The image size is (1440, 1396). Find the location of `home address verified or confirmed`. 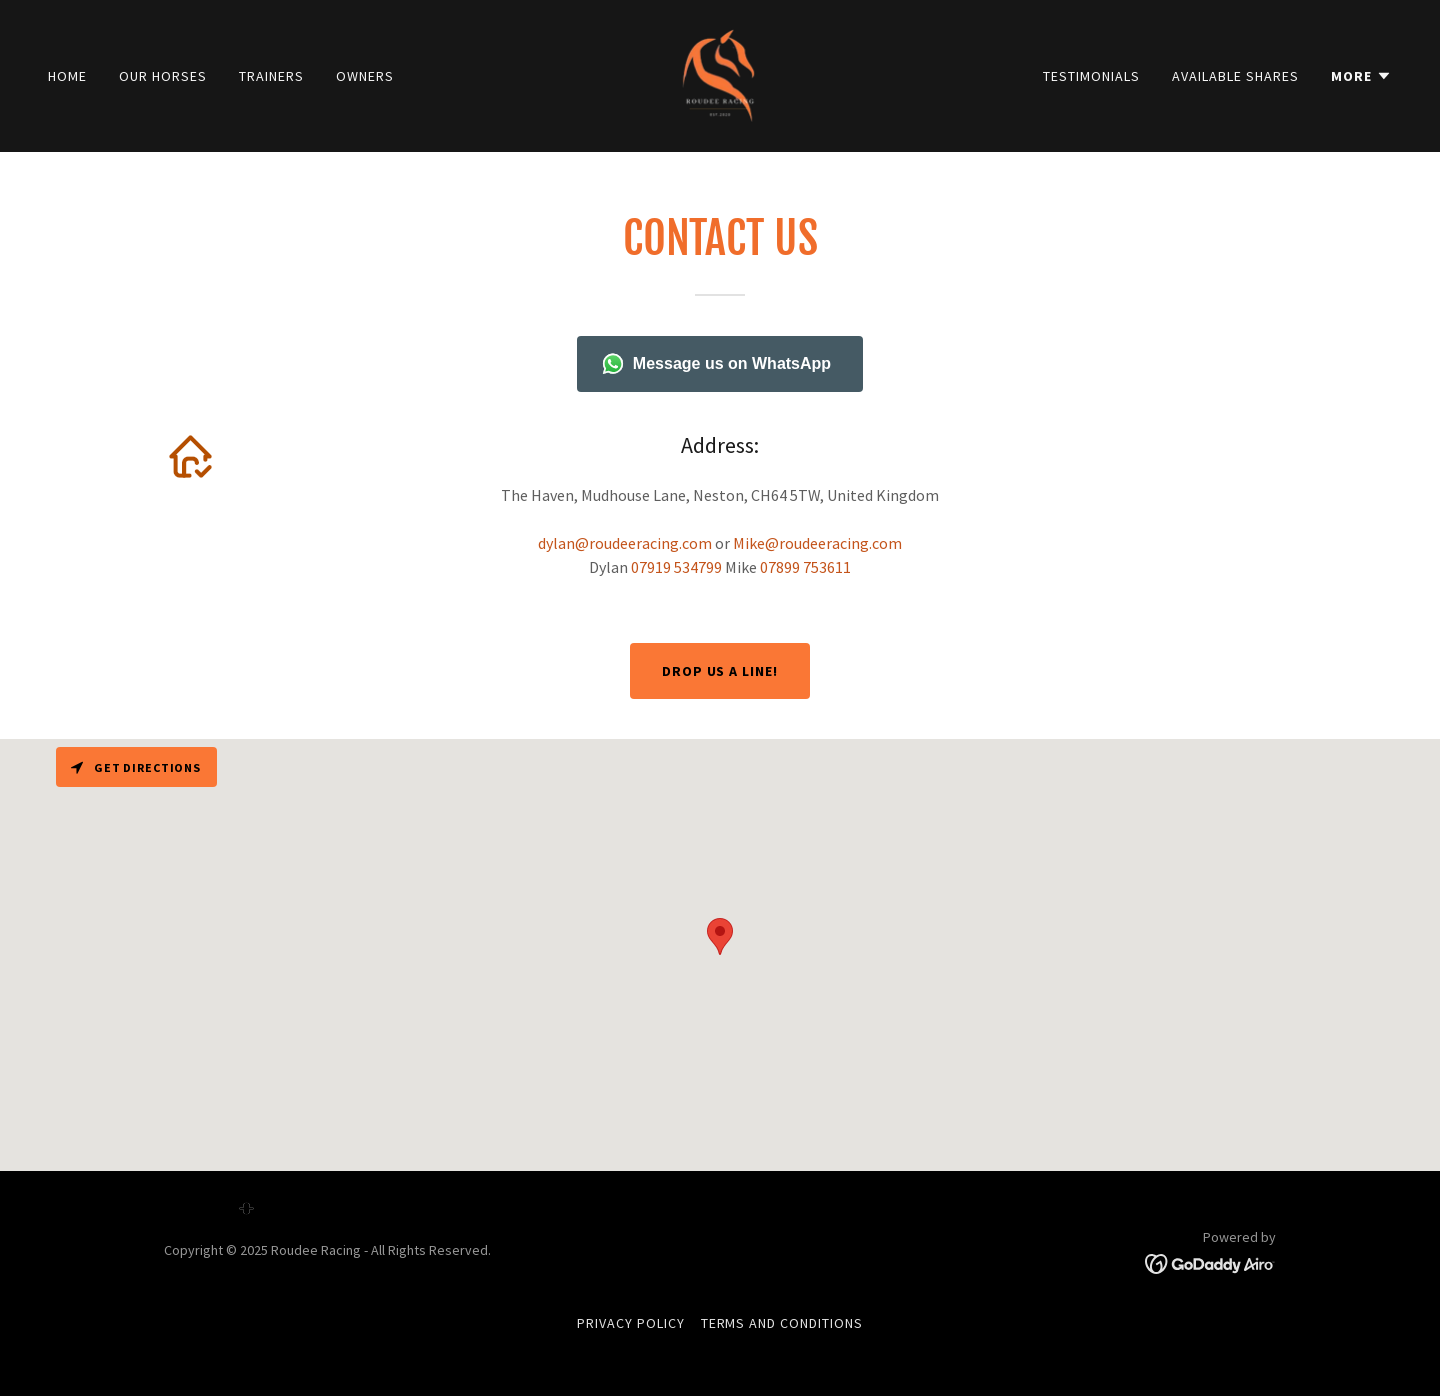

home address verified or confirmed is located at coordinates (190, 456).